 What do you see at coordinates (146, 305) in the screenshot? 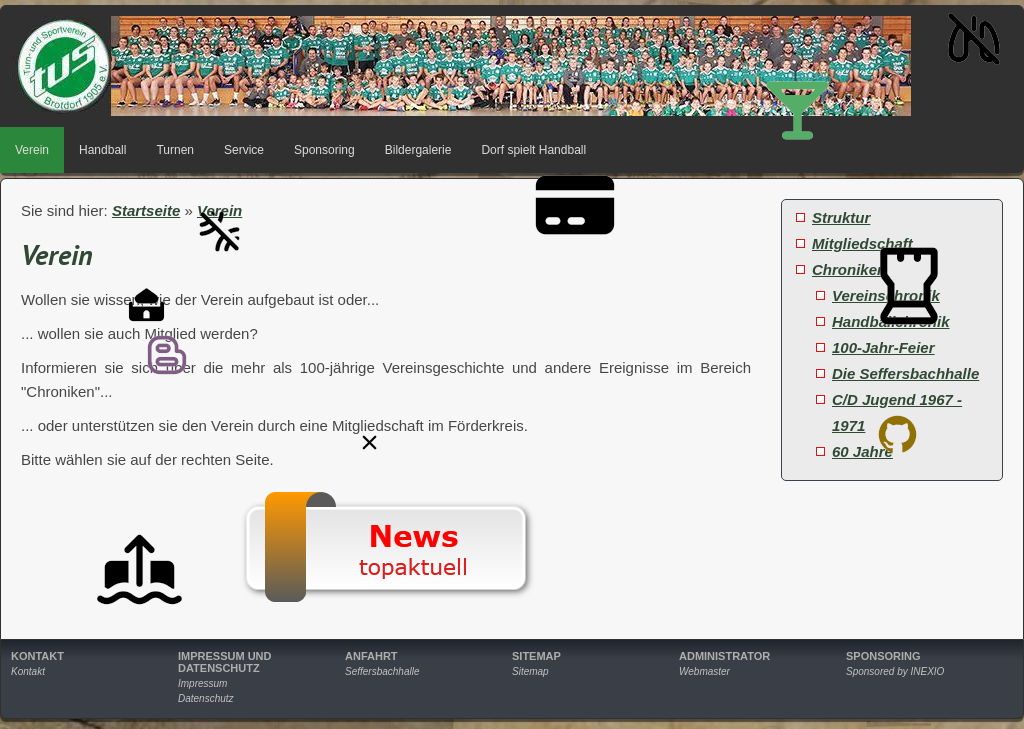
I see `find nearby mosques` at bounding box center [146, 305].